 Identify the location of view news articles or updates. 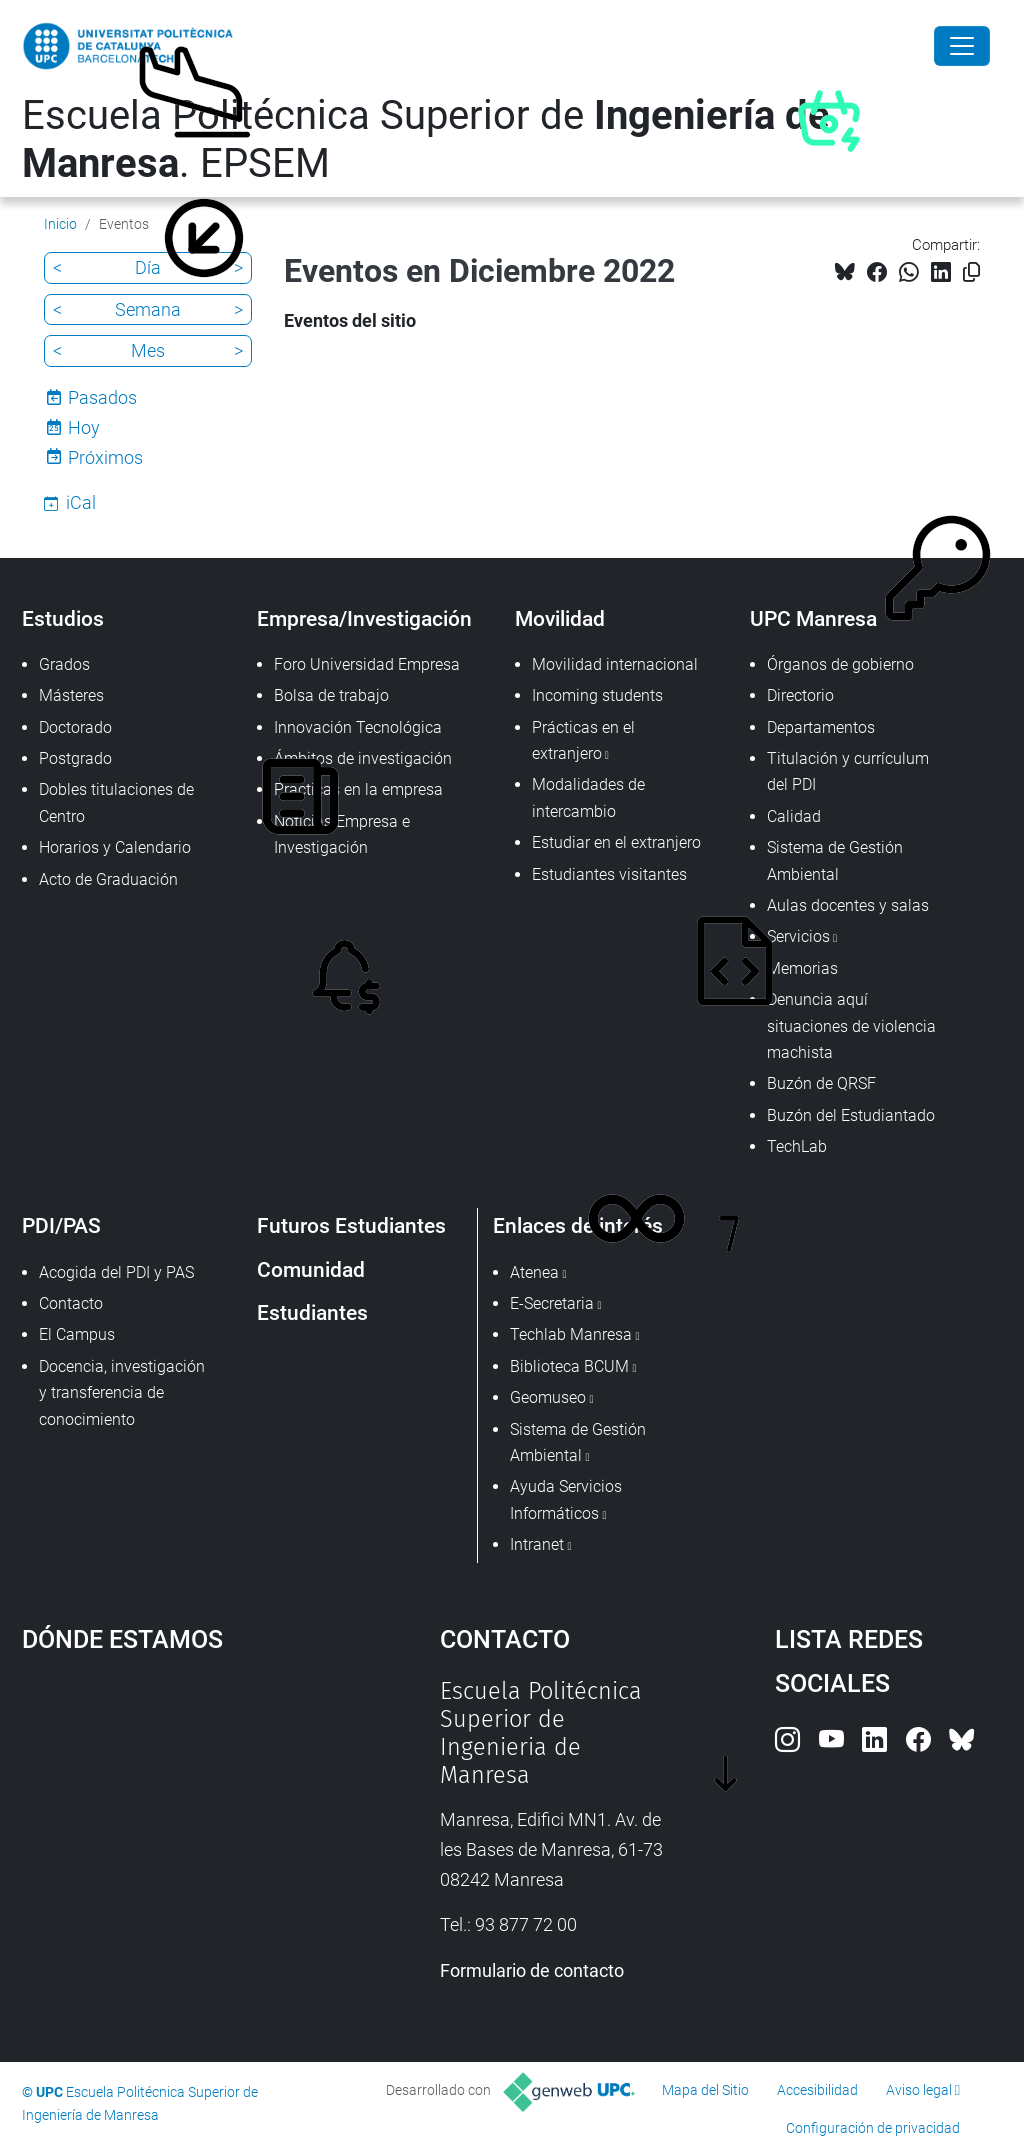
(300, 796).